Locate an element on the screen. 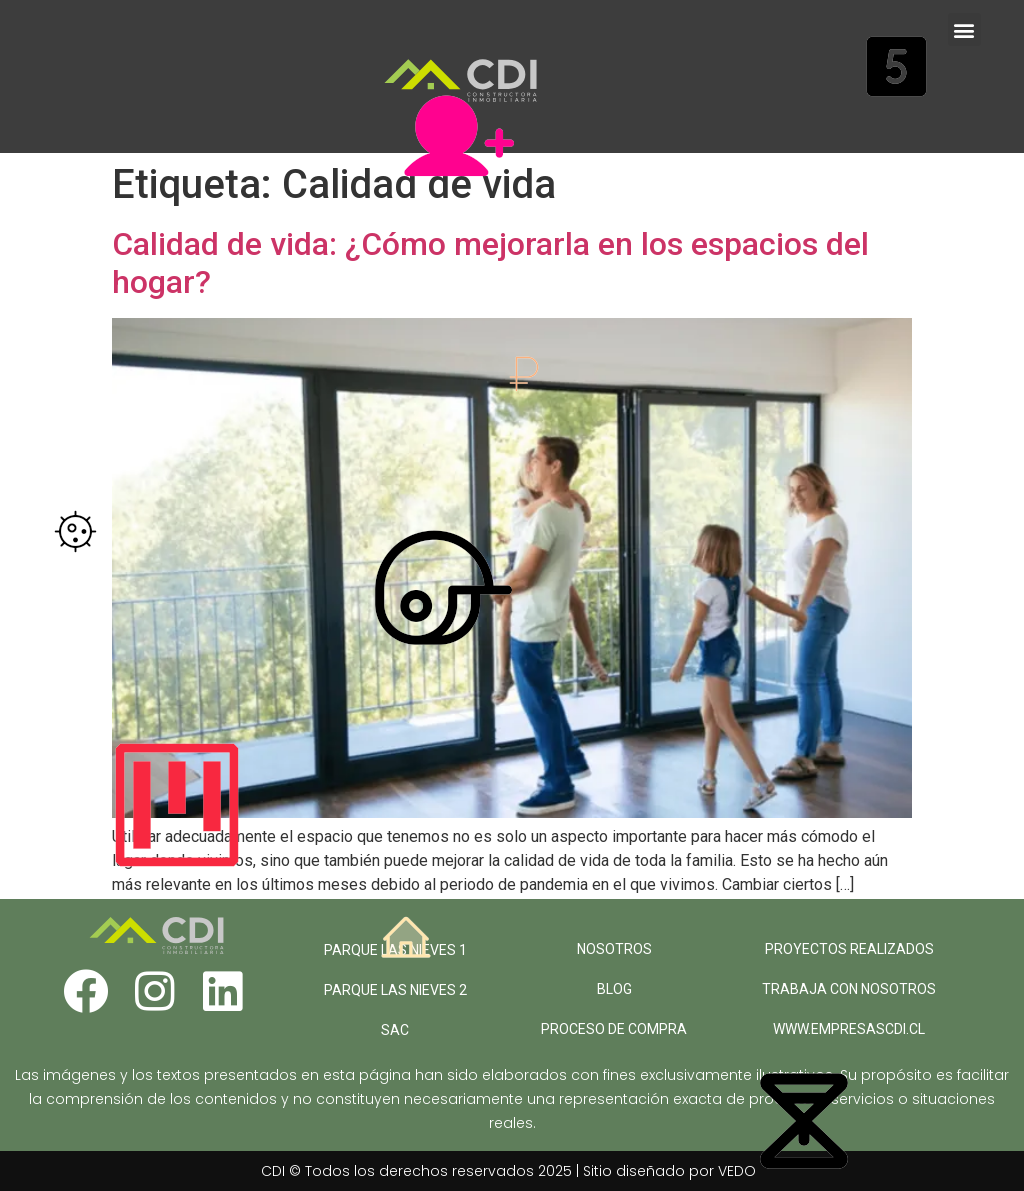  open project panel is located at coordinates (177, 805).